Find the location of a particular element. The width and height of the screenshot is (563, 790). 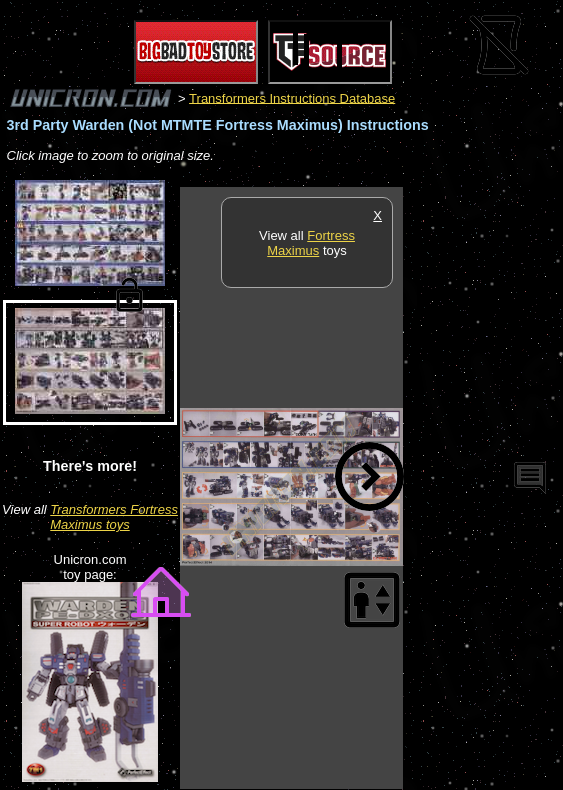

disable vertical panorama mode is located at coordinates (499, 45).